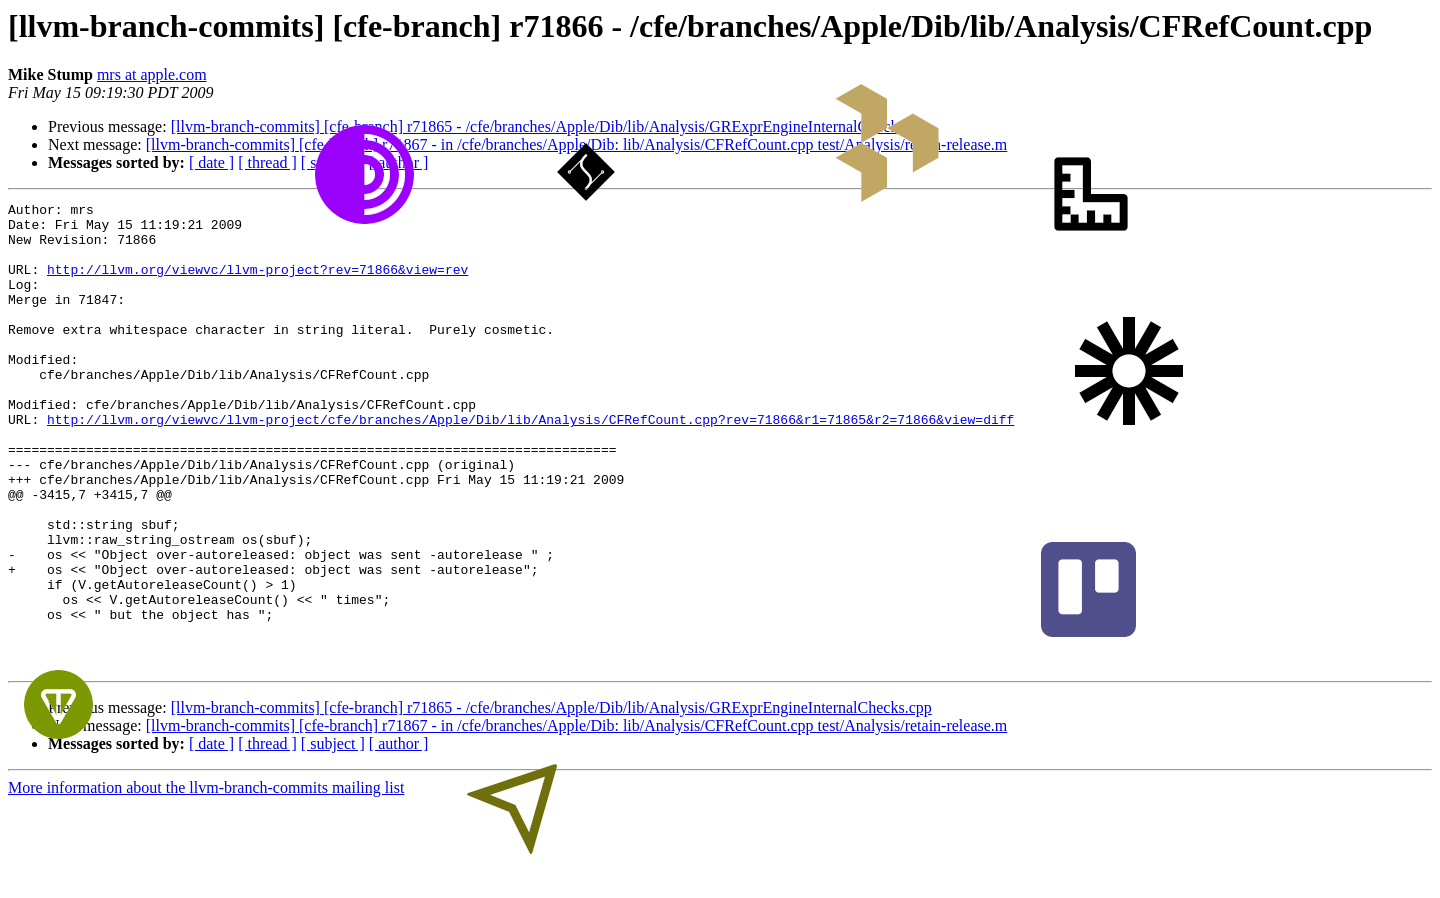 The image size is (1440, 898). What do you see at coordinates (1088, 589) in the screenshot?
I see `open trello app` at bounding box center [1088, 589].